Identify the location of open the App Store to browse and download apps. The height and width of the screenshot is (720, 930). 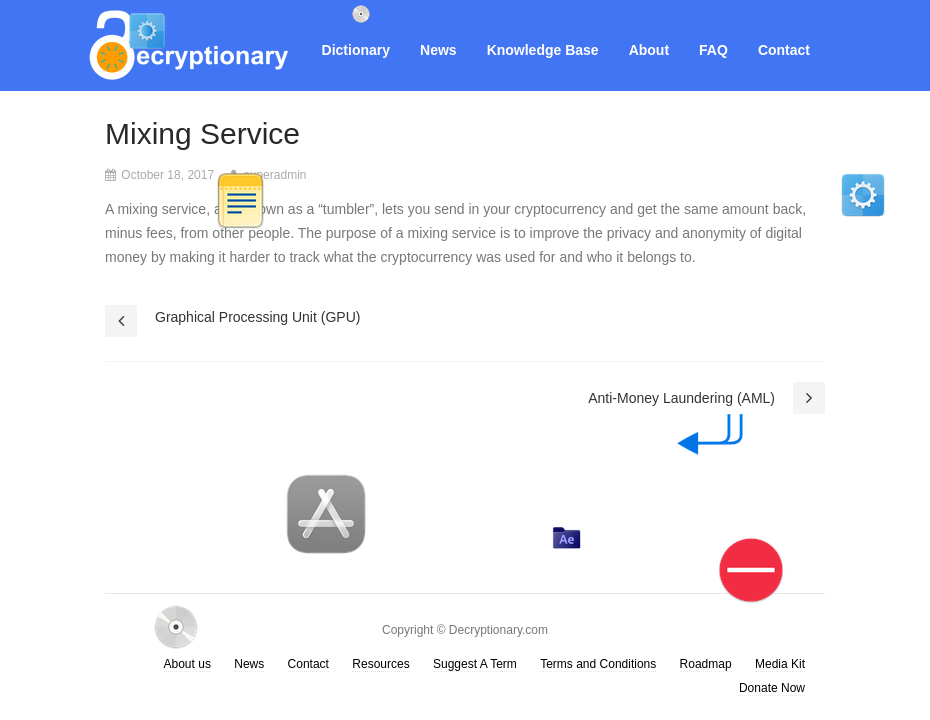
(326, 514).